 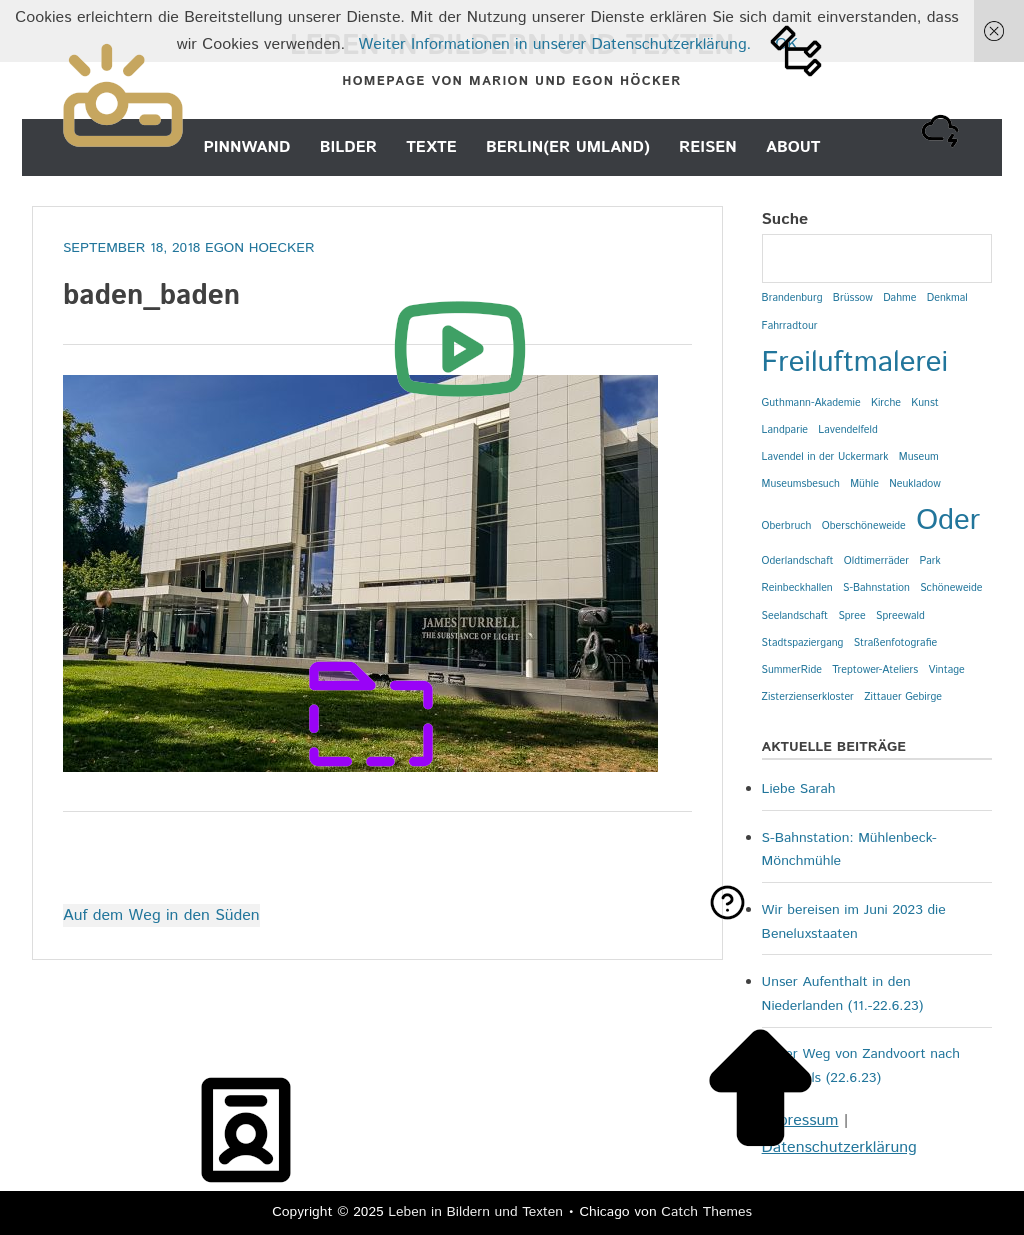 I want to click on create a new folder, so click(x=371, y=714).